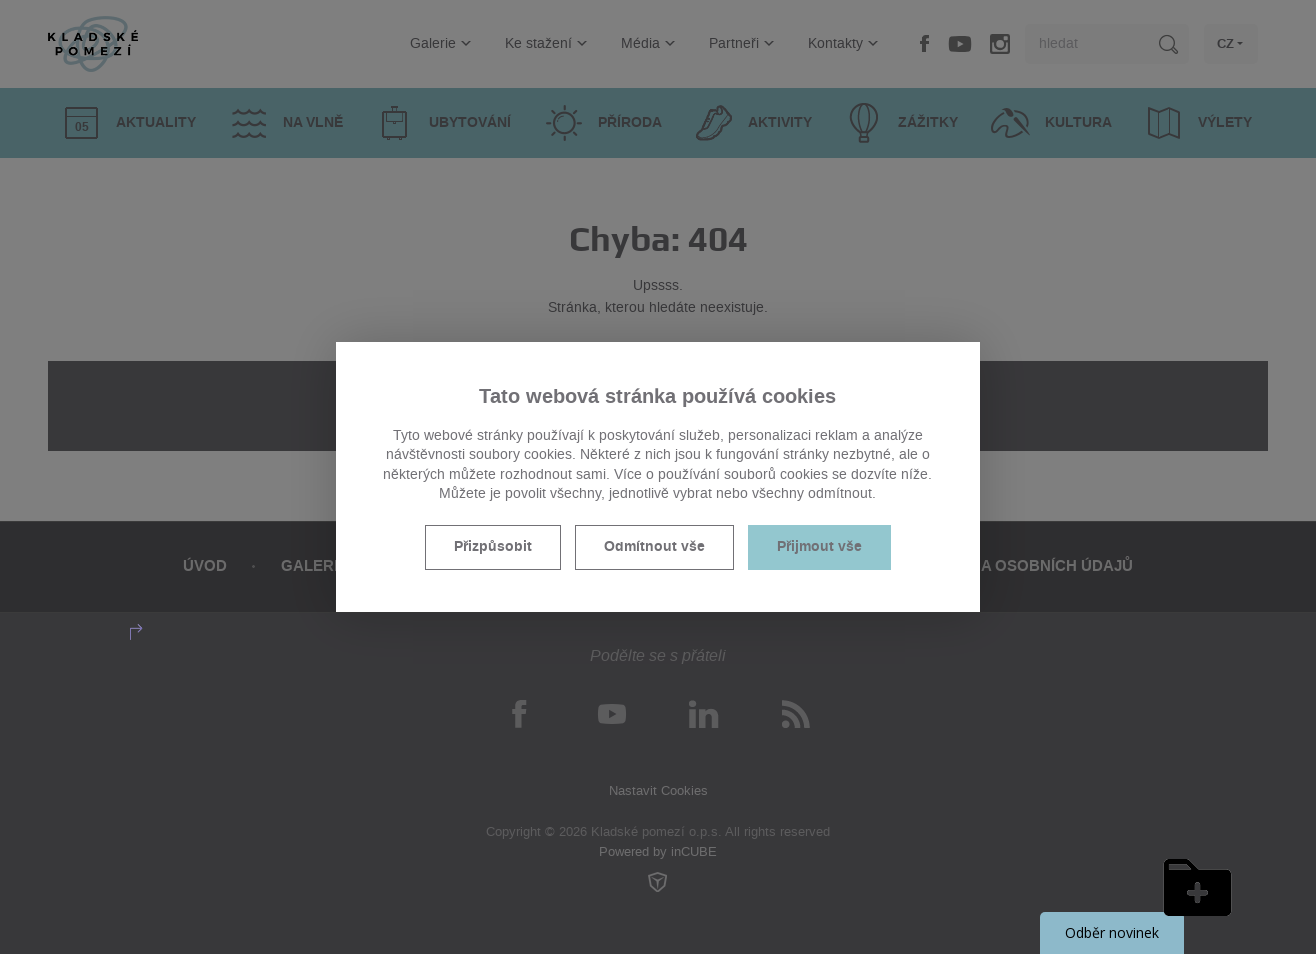  What do you see at coordinates (135, 632) in the screenshot?
I see `redirect or forward content` at bounding box center [135, 632].